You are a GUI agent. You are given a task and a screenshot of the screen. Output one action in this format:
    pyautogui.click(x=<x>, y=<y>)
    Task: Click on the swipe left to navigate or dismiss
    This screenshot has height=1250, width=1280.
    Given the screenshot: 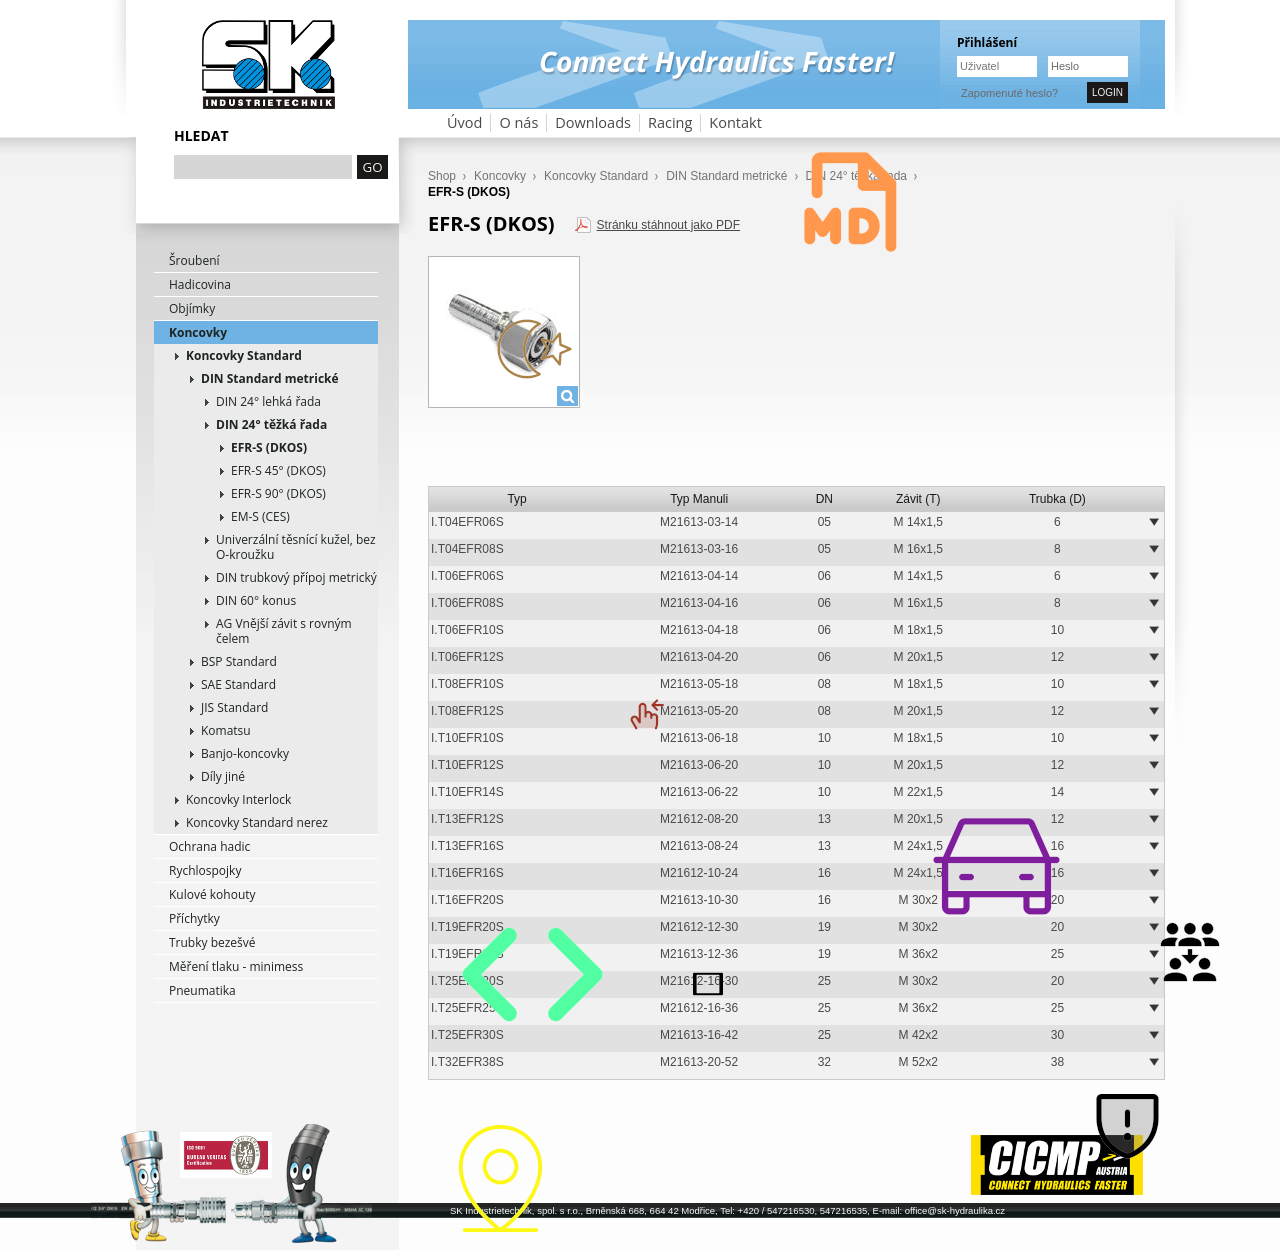 What is the action you would take?
    pyautogui.click(x=645, y=715)
    